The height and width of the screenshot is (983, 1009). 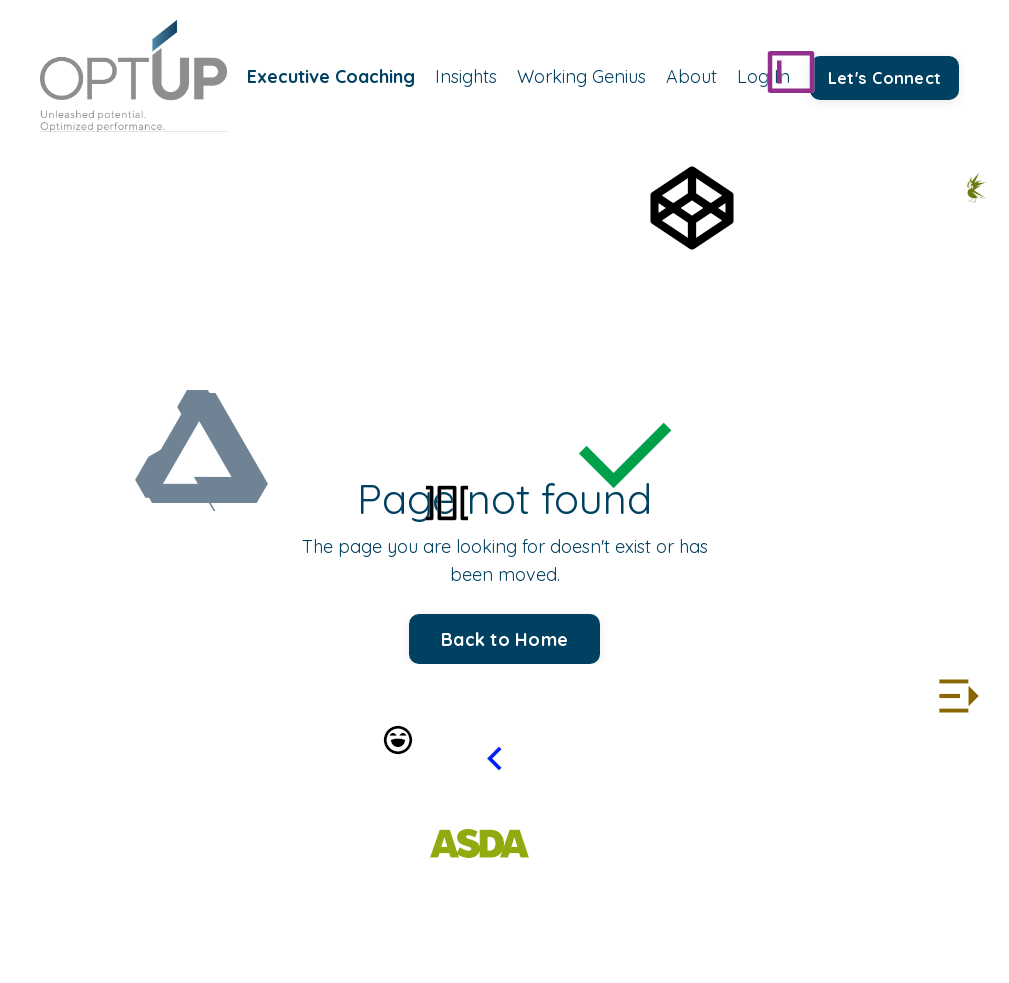 I want to click on open affinity creative software, so click(x=201, y=450).